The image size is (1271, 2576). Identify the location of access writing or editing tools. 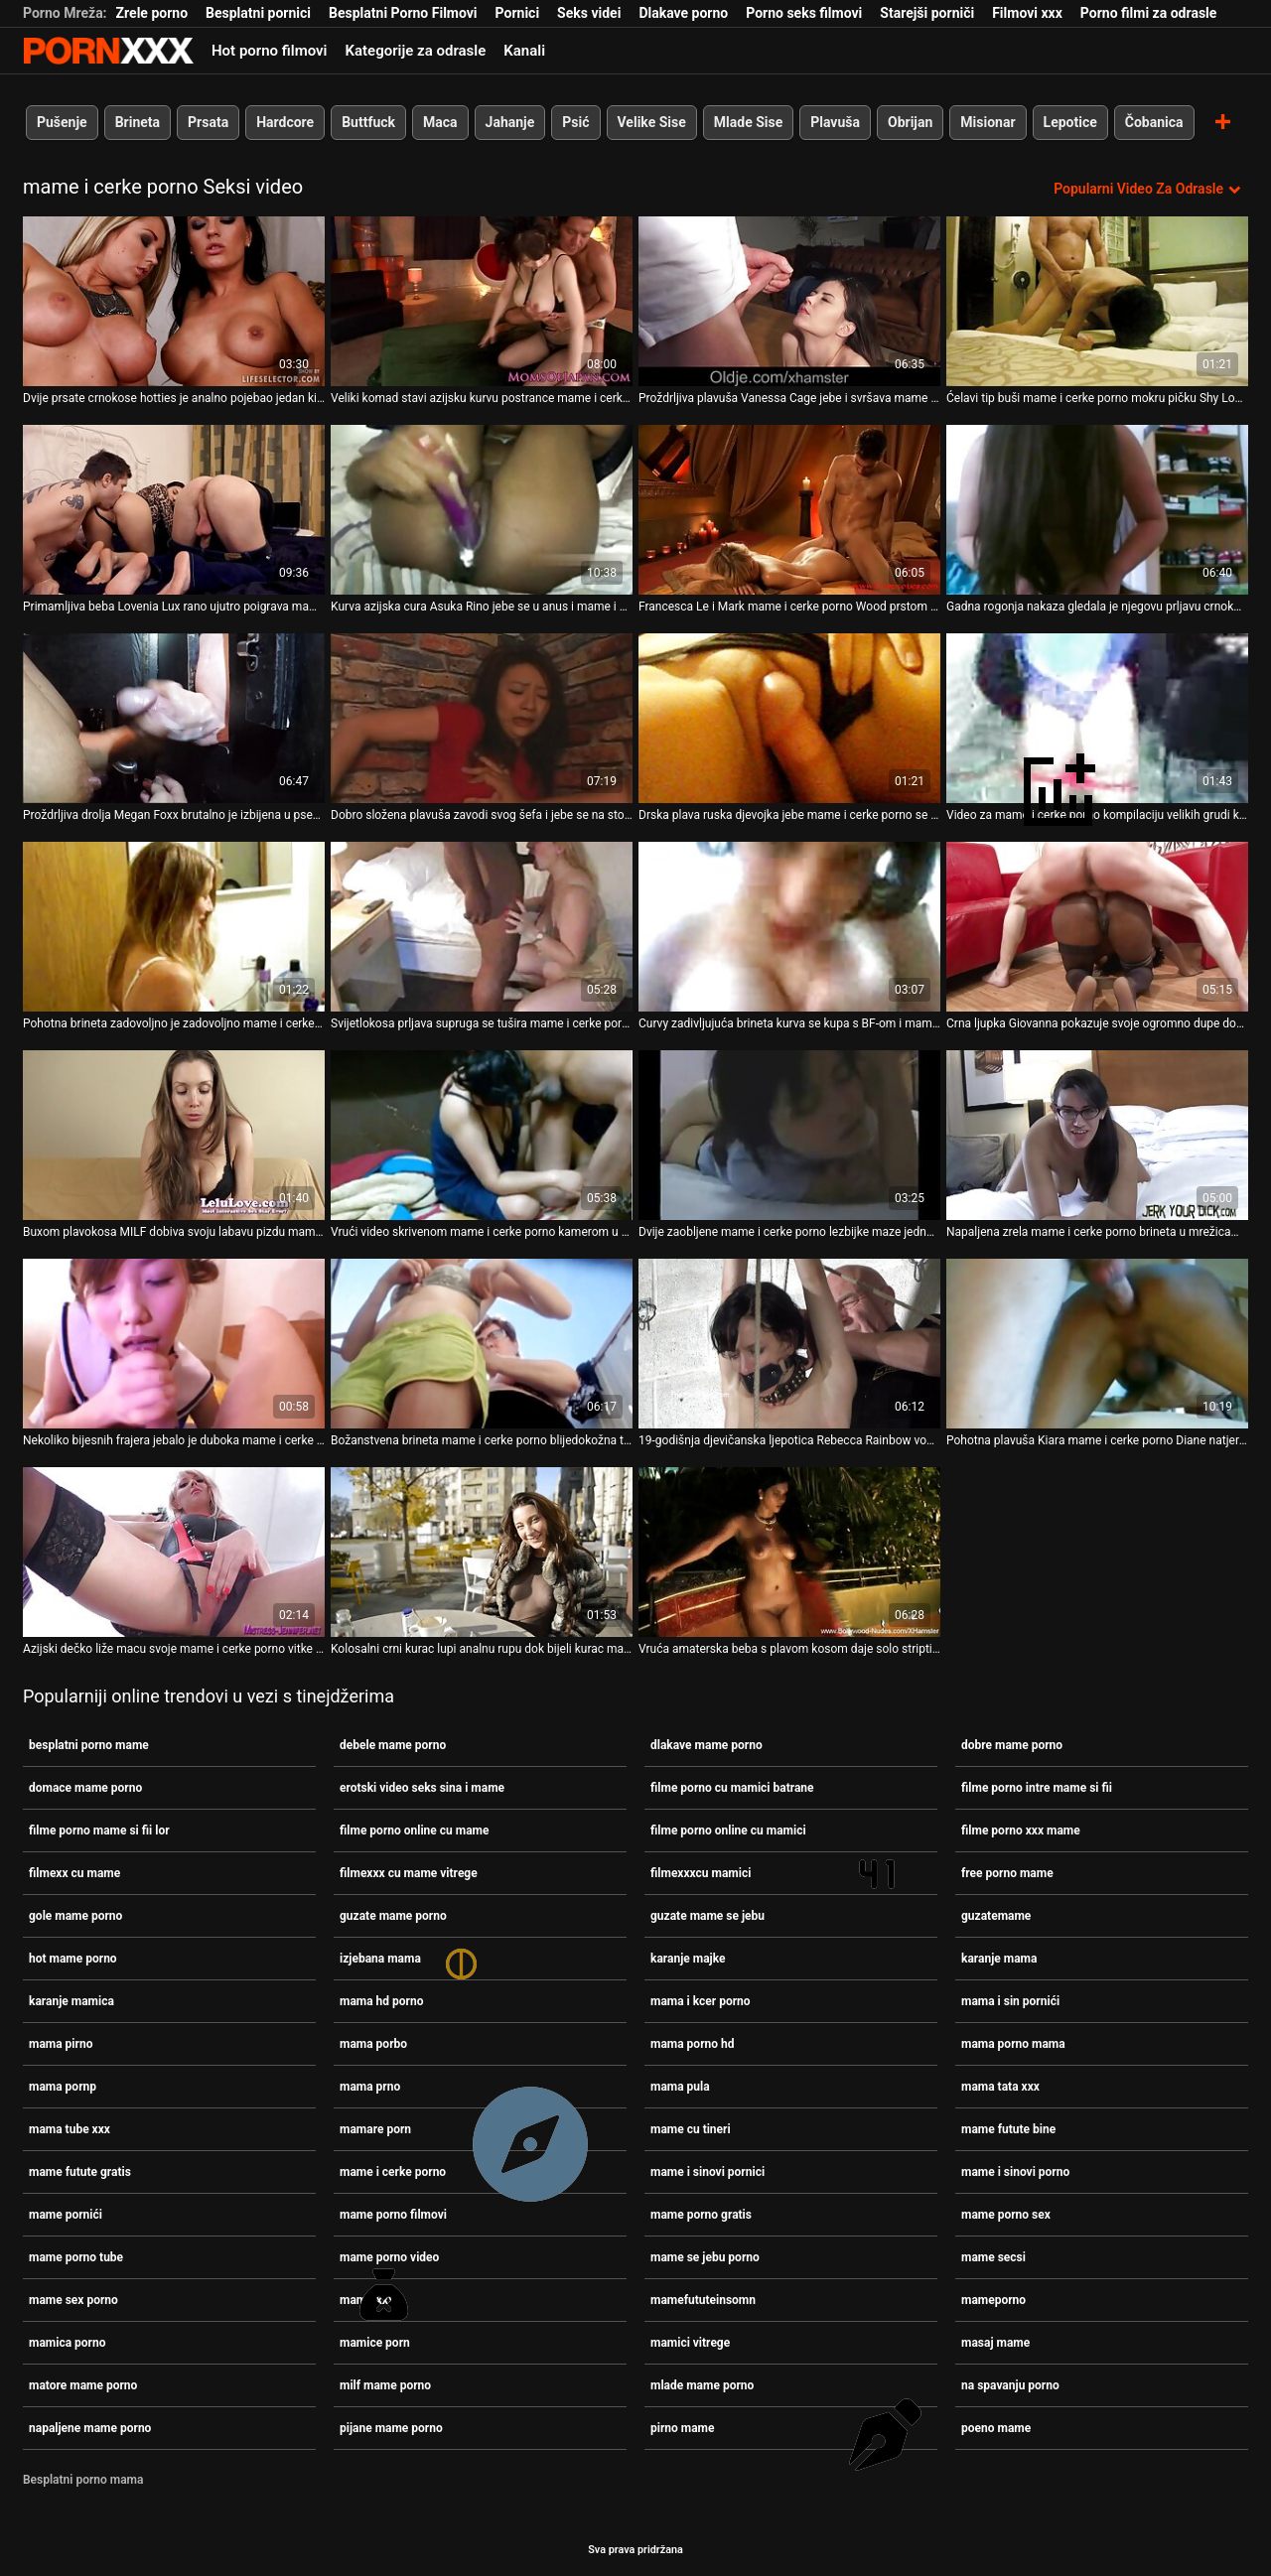
(885, 2434).